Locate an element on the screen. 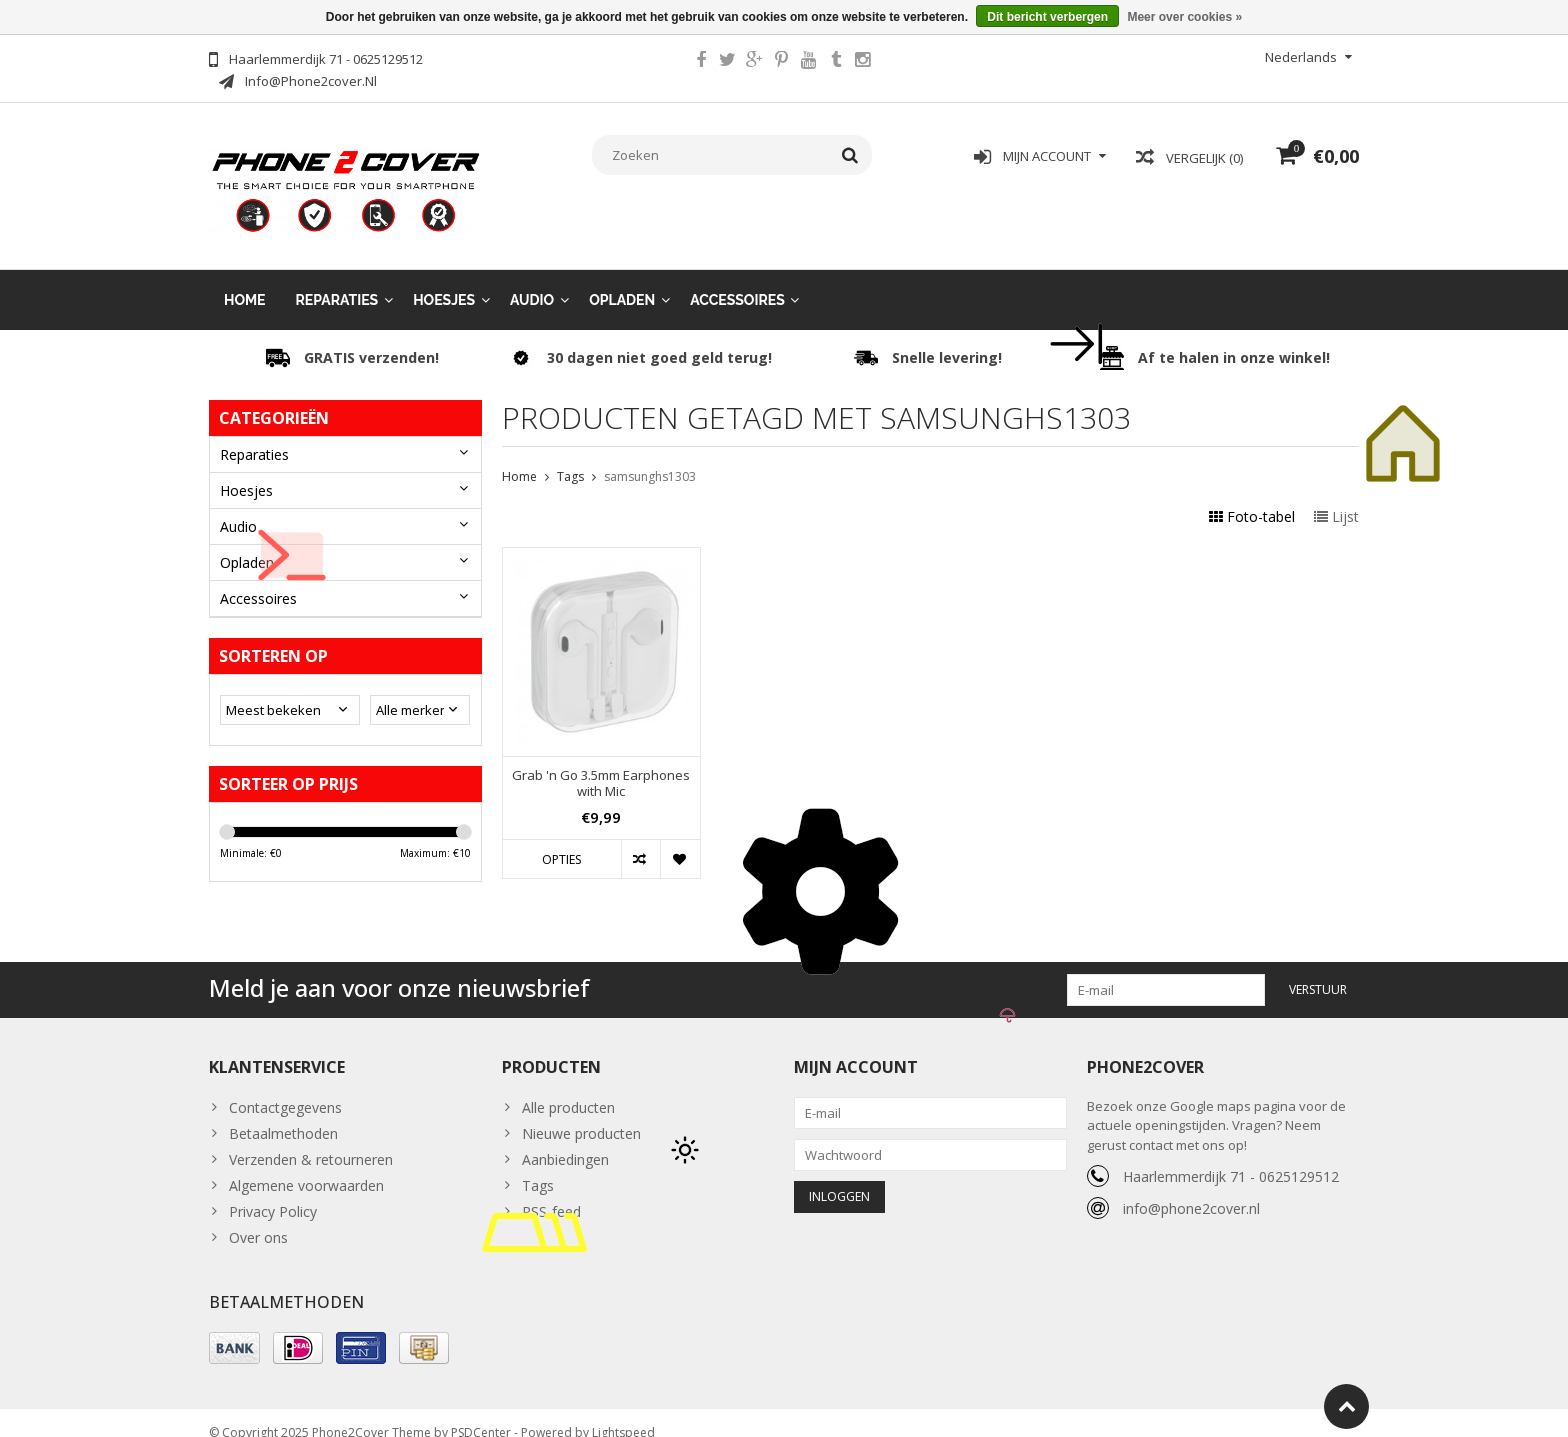 The image size is (1568, 1437). navigate to home screen is located at coordinates (1403, 445).